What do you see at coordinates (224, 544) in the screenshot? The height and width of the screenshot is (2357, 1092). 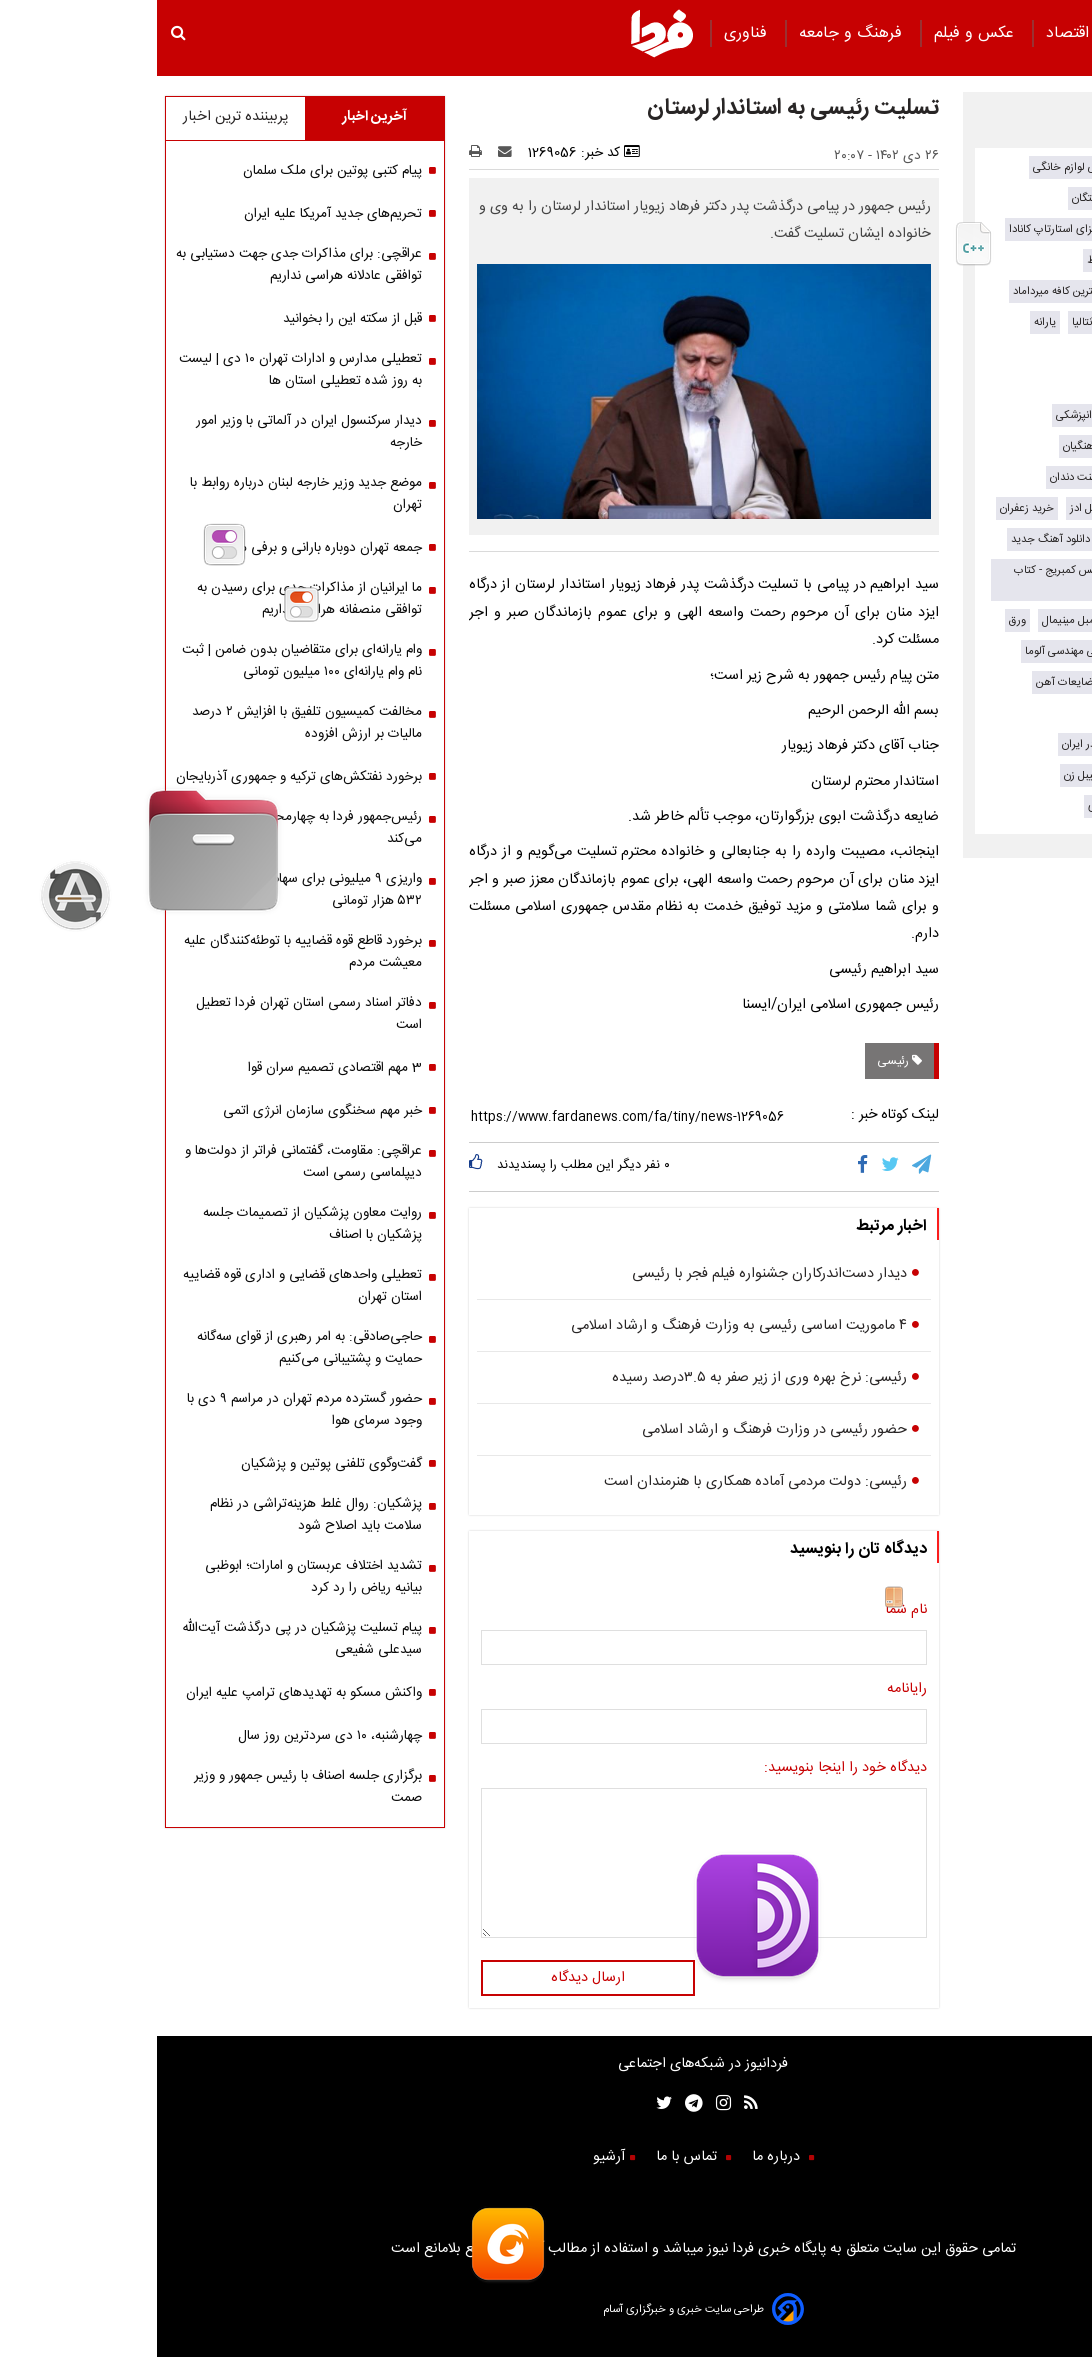 I see `open unity tweak tool settings` at bounding box center [224, 544].